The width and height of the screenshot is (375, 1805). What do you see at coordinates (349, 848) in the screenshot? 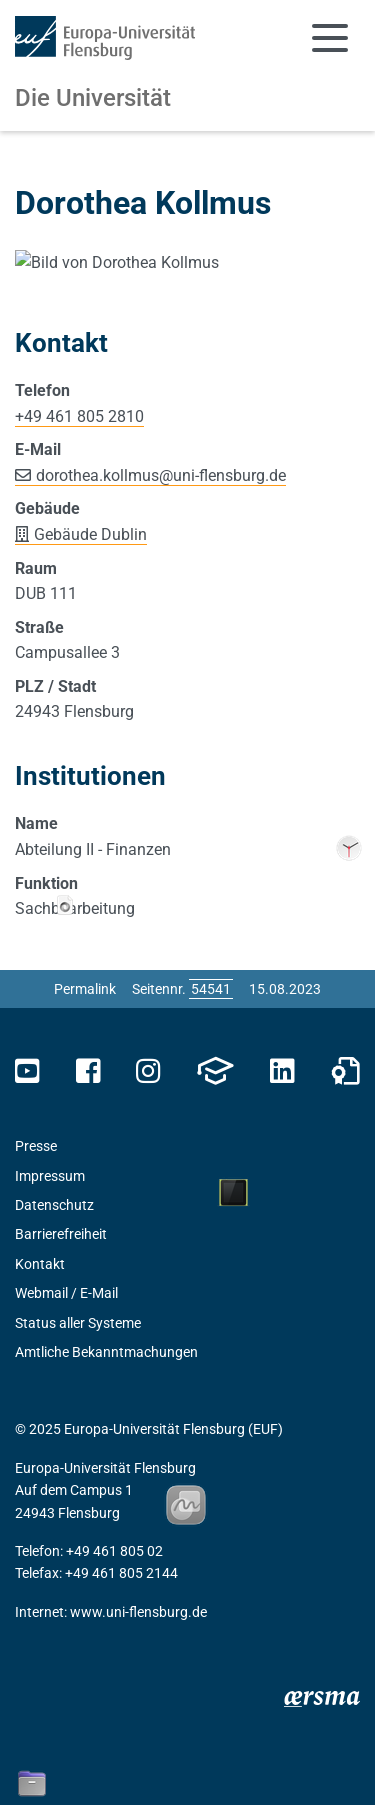
I see `access recently opened files and folders` at bounding box center [349, 848].